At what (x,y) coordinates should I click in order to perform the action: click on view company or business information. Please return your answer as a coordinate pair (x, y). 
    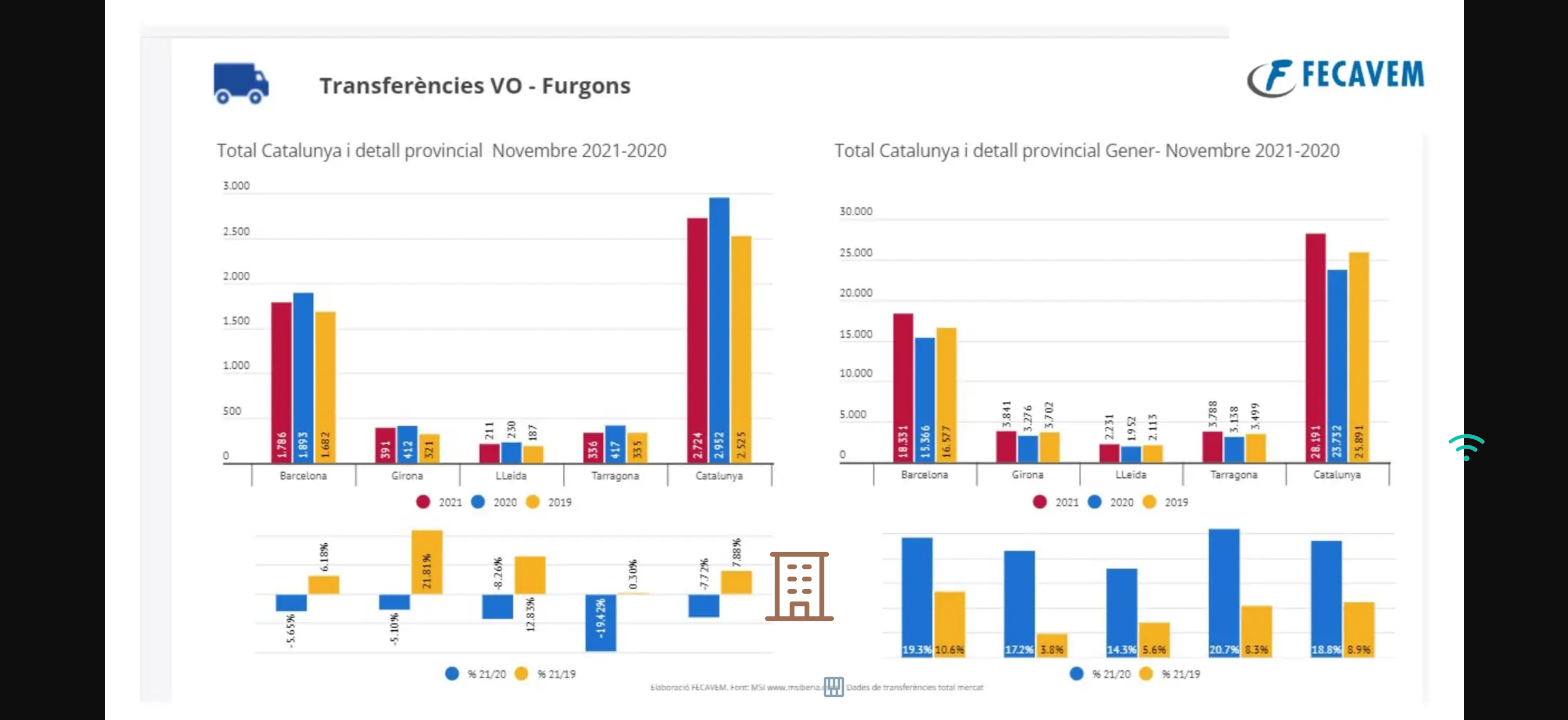
    Looking at the image, I should click on (799, 586).